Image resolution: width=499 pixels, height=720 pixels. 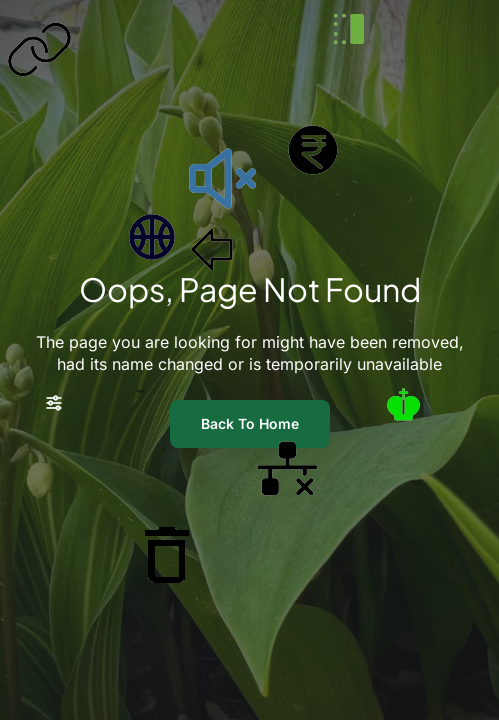 What do you see at coordinates (152, 237) in the screenshot?
I see `access sports or basketball-related content` at bounding box center [152, 237].